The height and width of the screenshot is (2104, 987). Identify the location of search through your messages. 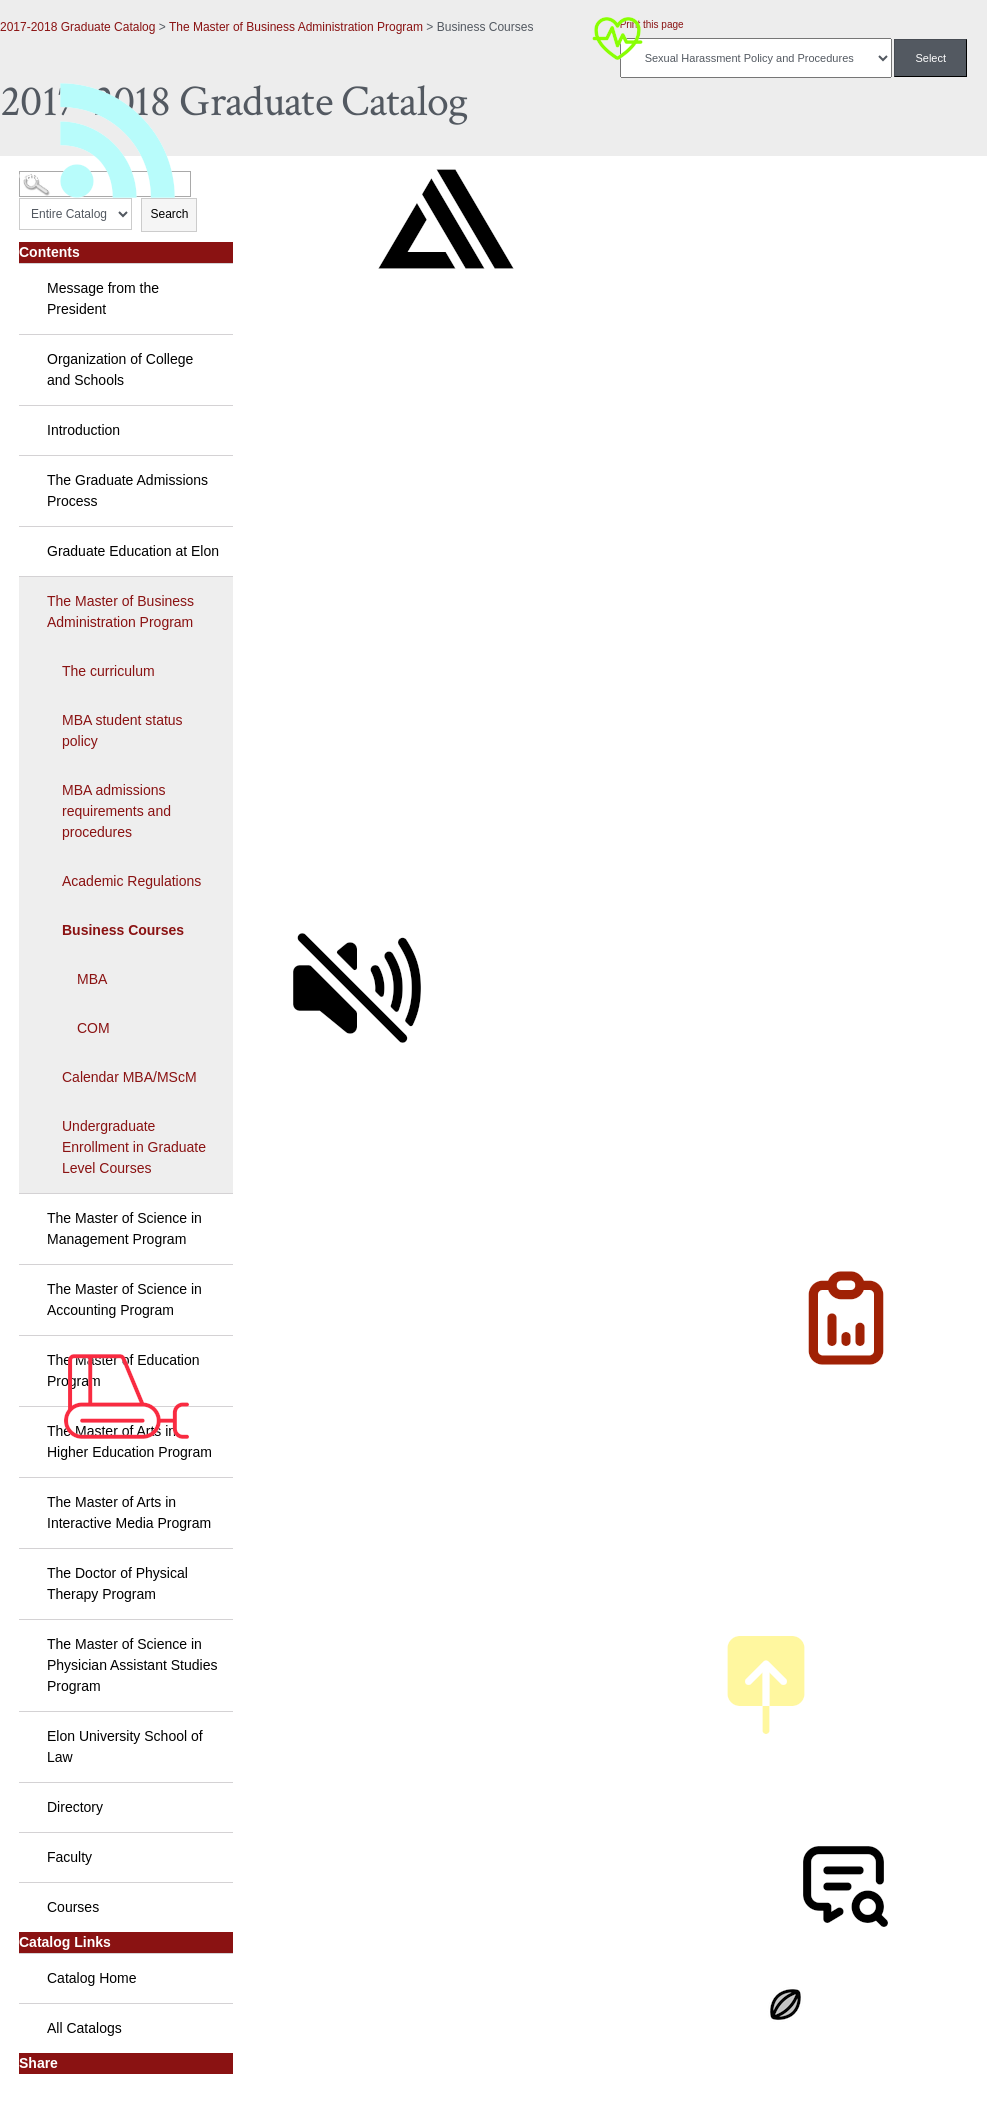
(843, 1882).